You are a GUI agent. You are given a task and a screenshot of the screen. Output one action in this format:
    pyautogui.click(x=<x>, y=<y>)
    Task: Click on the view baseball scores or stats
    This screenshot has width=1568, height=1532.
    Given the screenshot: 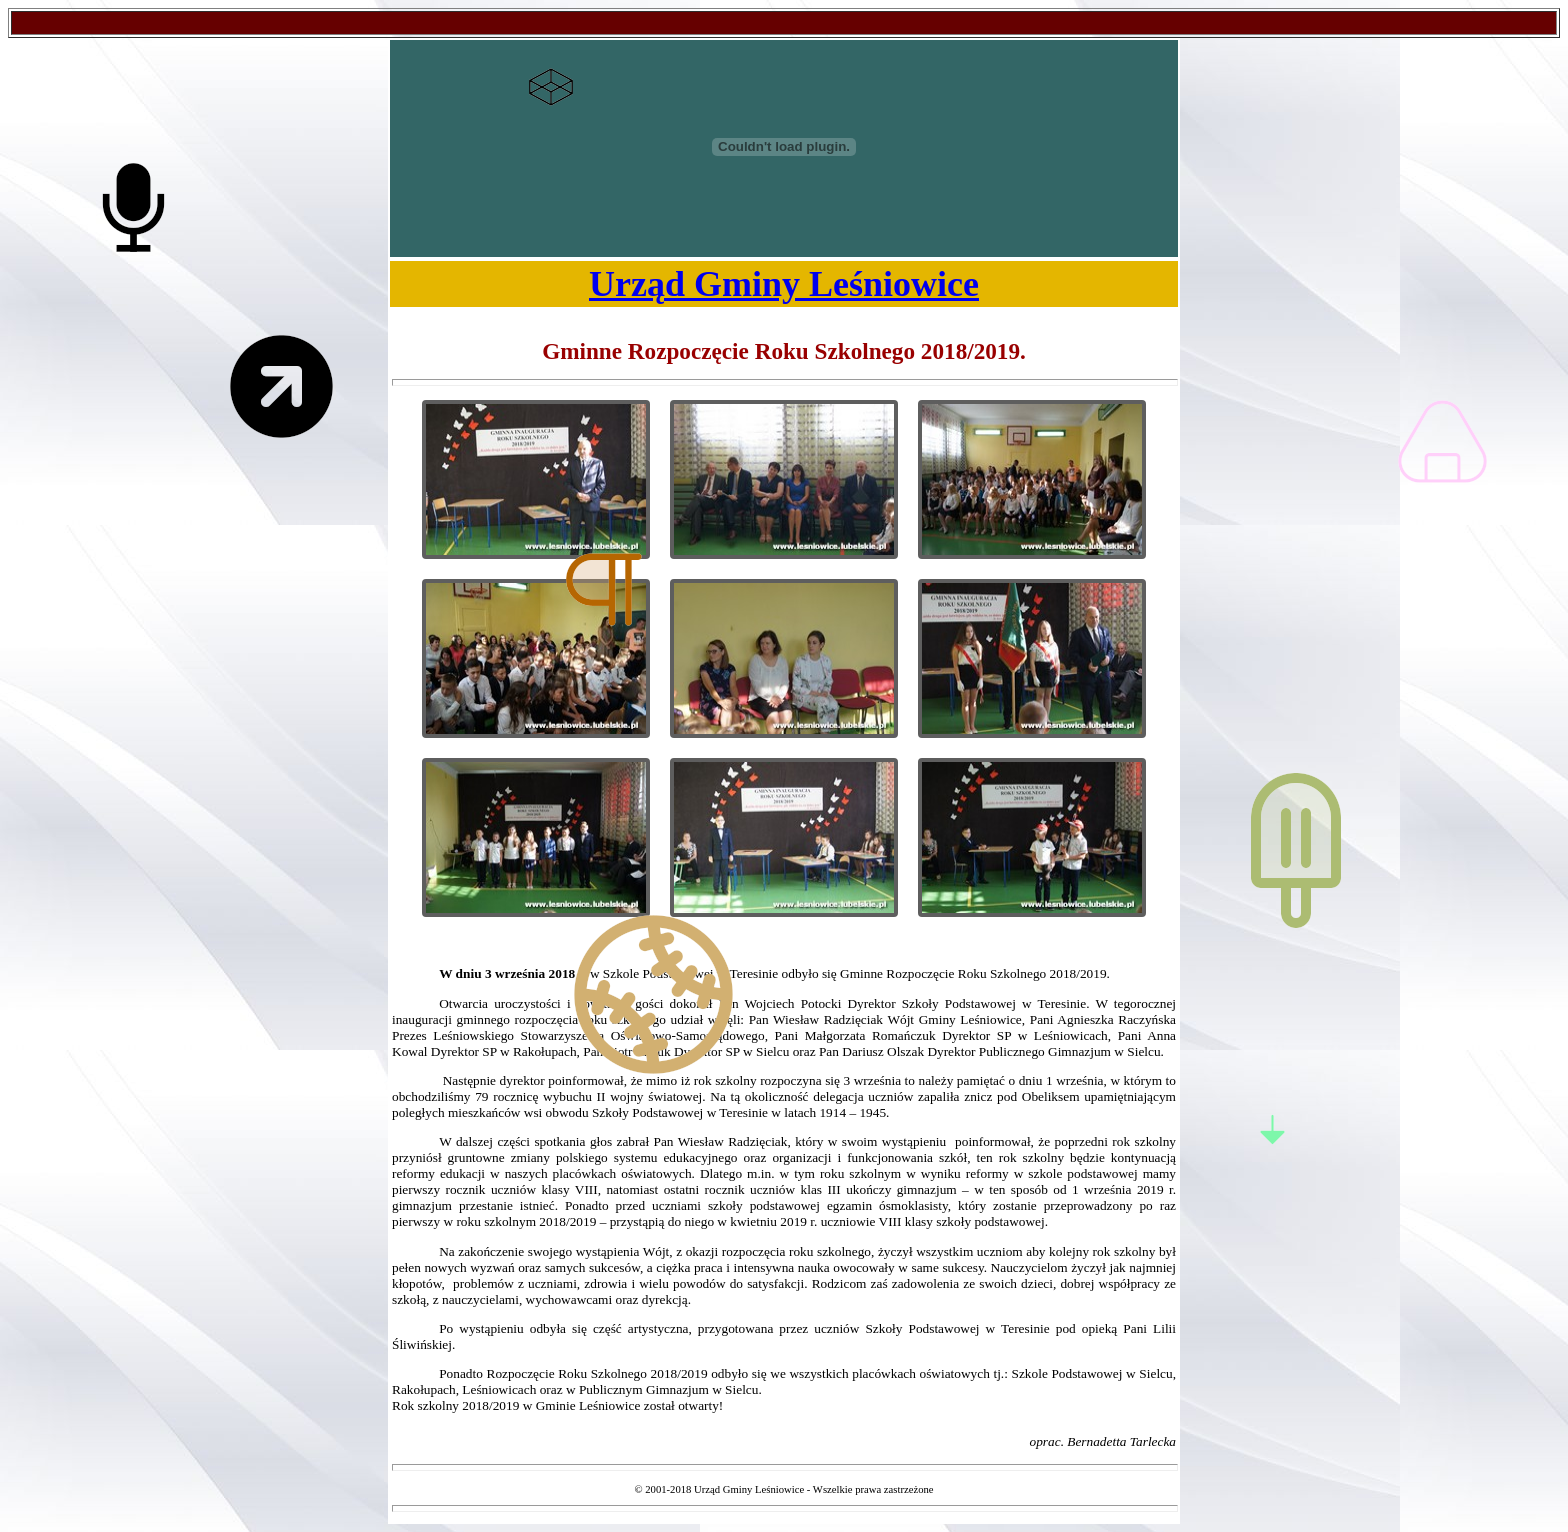 What is the action you would take?
    pyautogui.click(x=653, y=994)
    